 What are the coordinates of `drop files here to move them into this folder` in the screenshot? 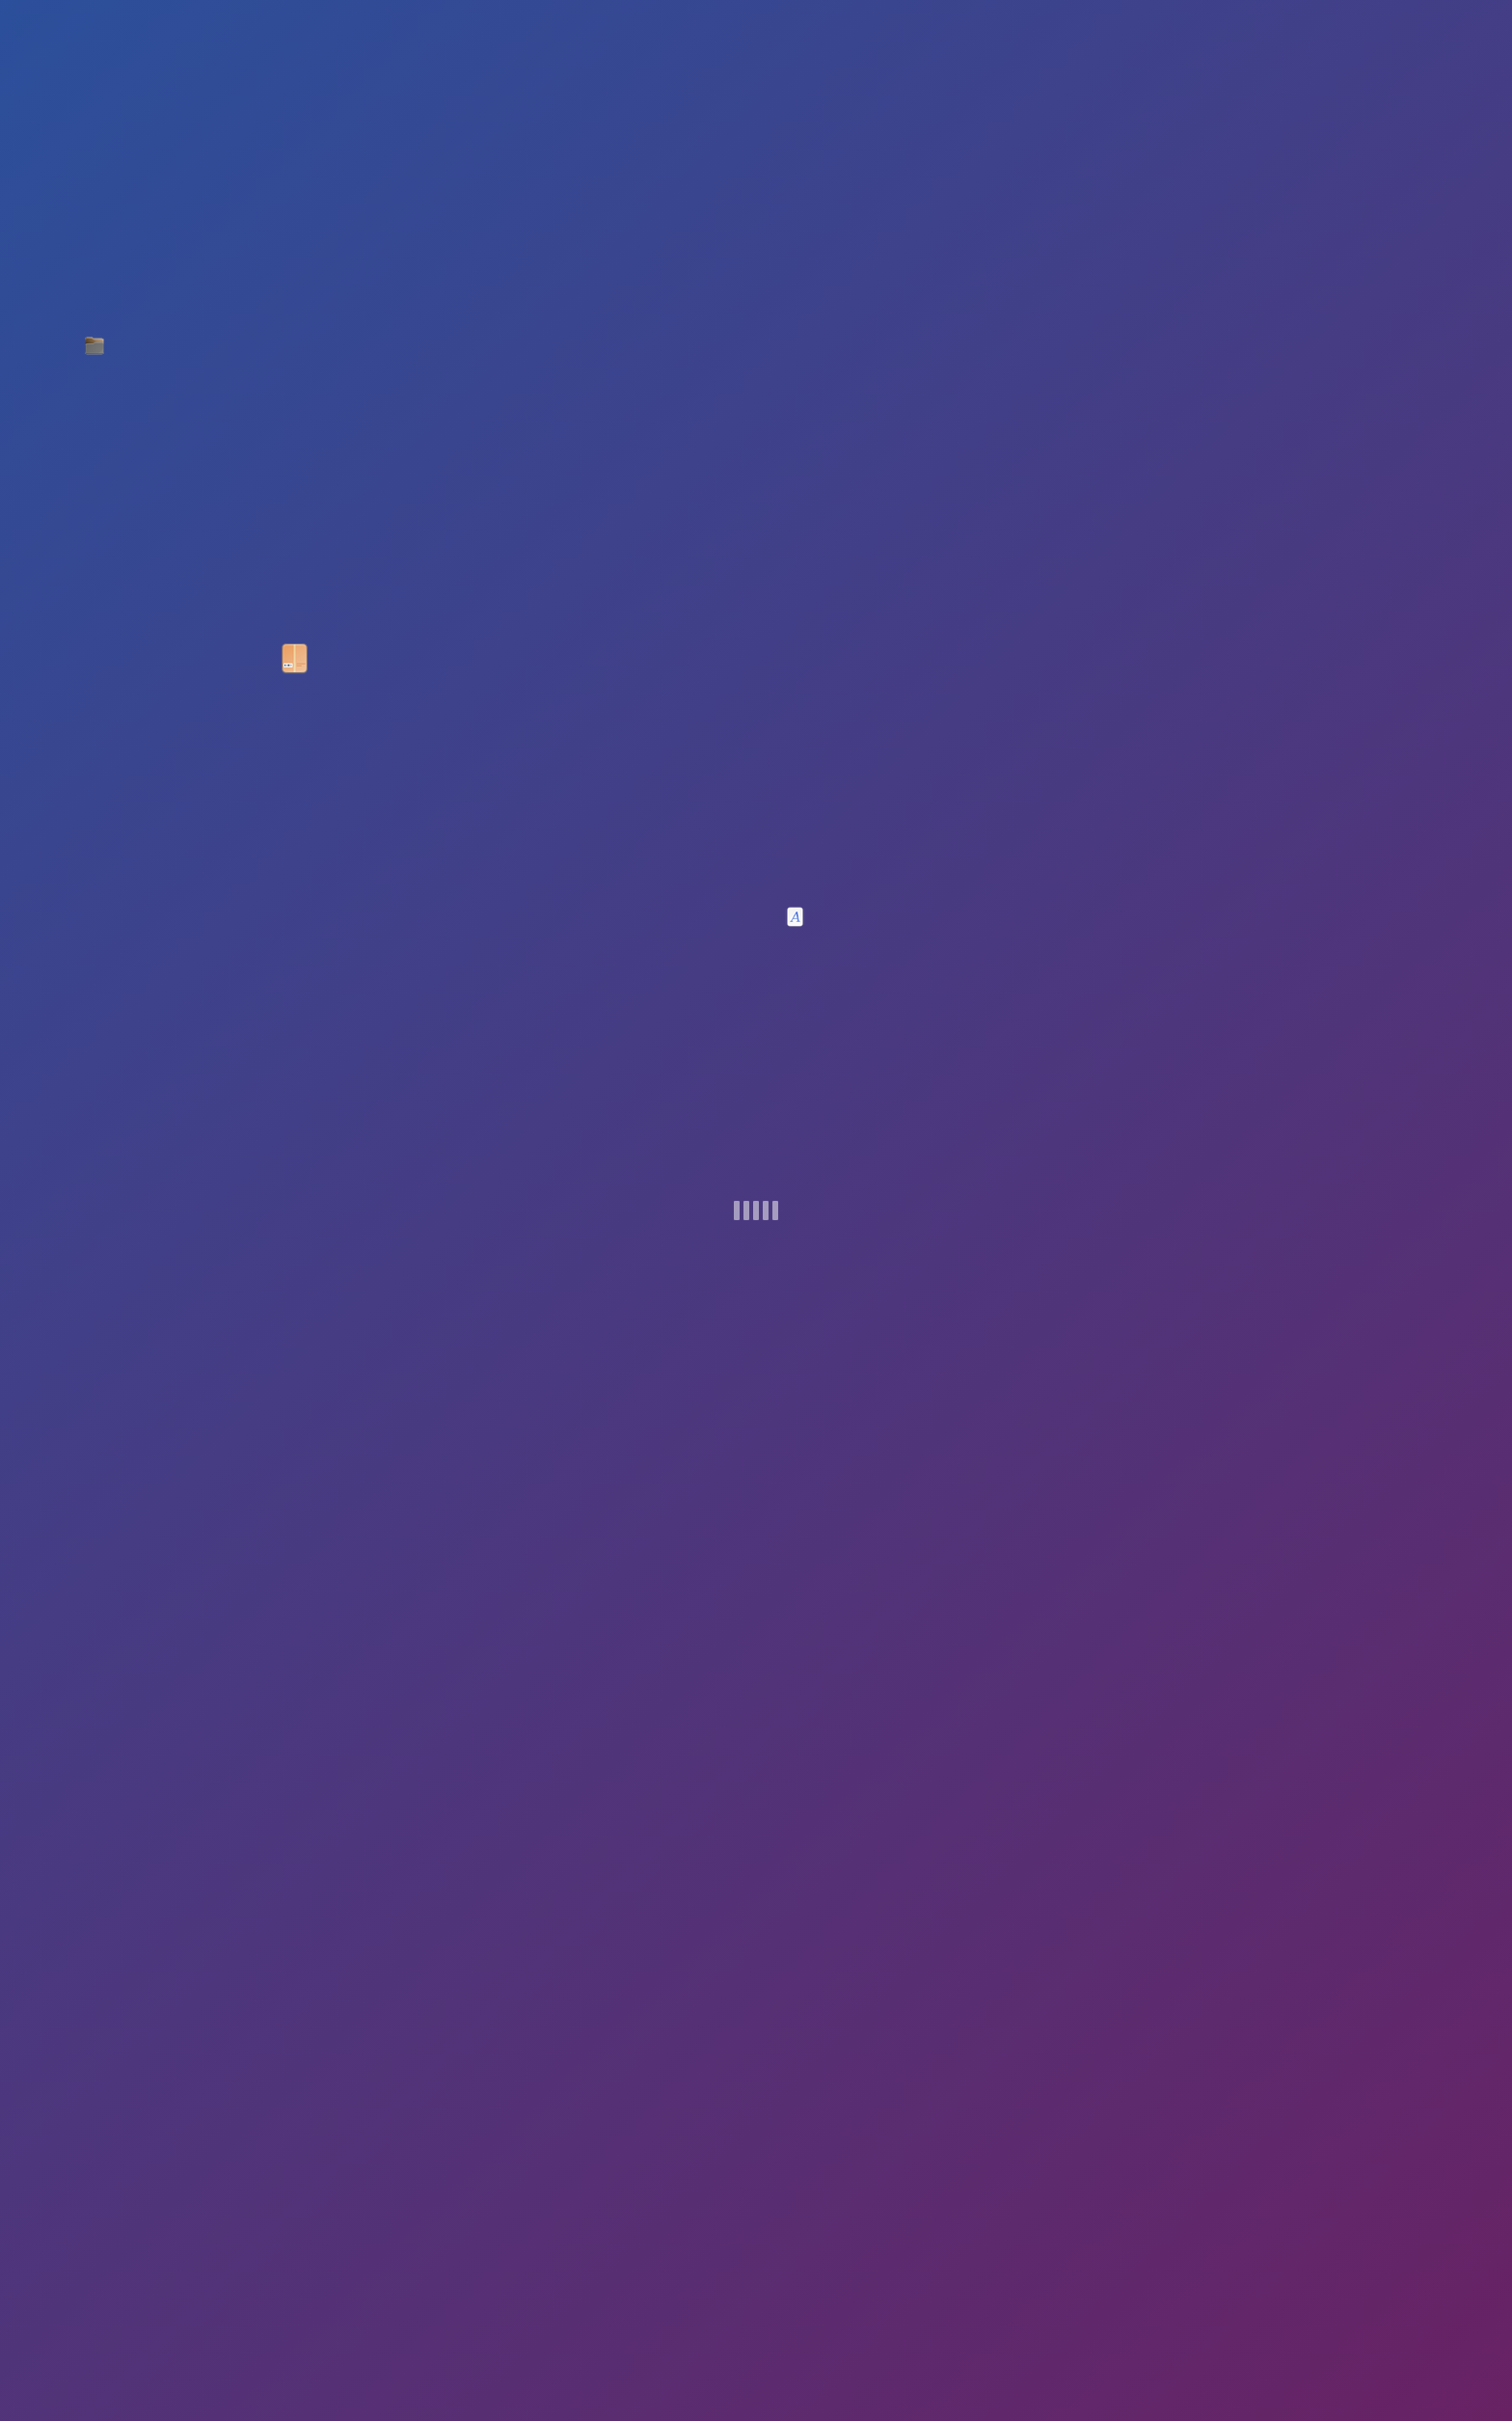 It's located at (94, 345).